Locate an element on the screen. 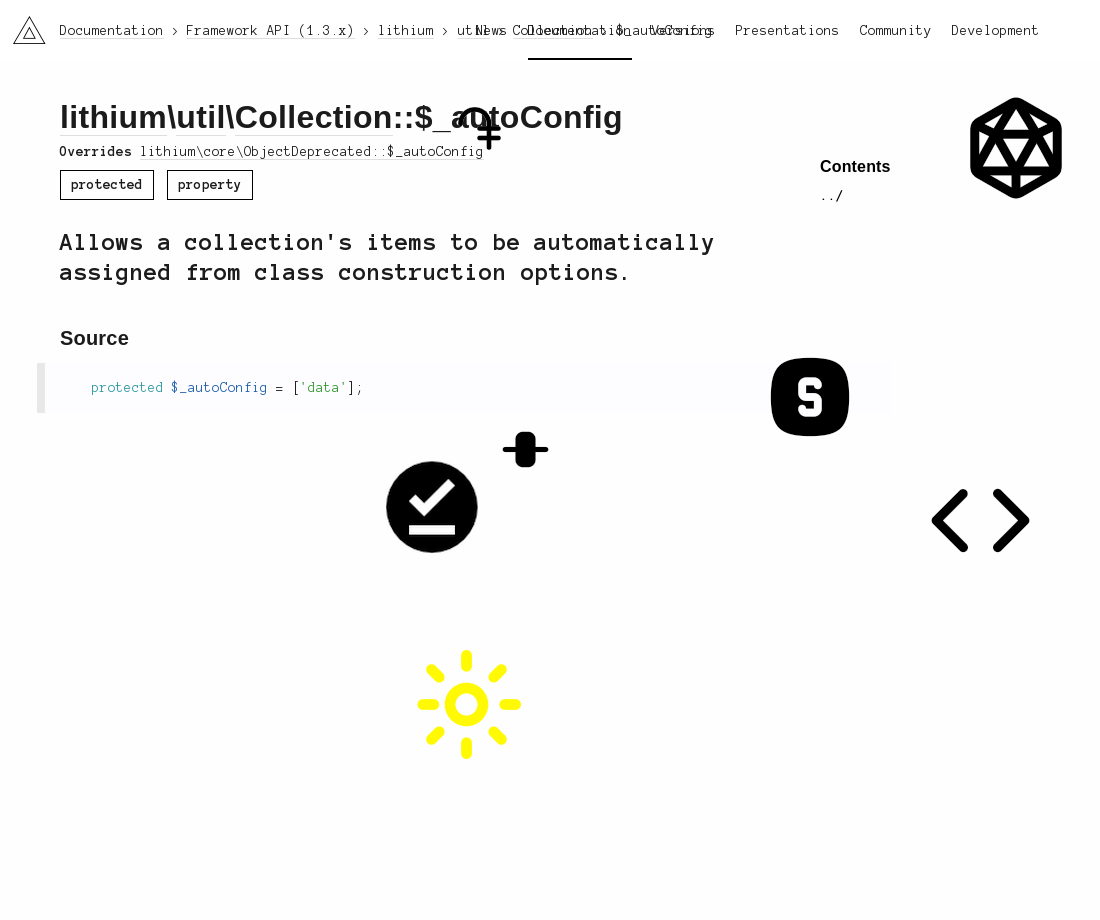  indicates content is available offline is located at coordinates (432, 507).